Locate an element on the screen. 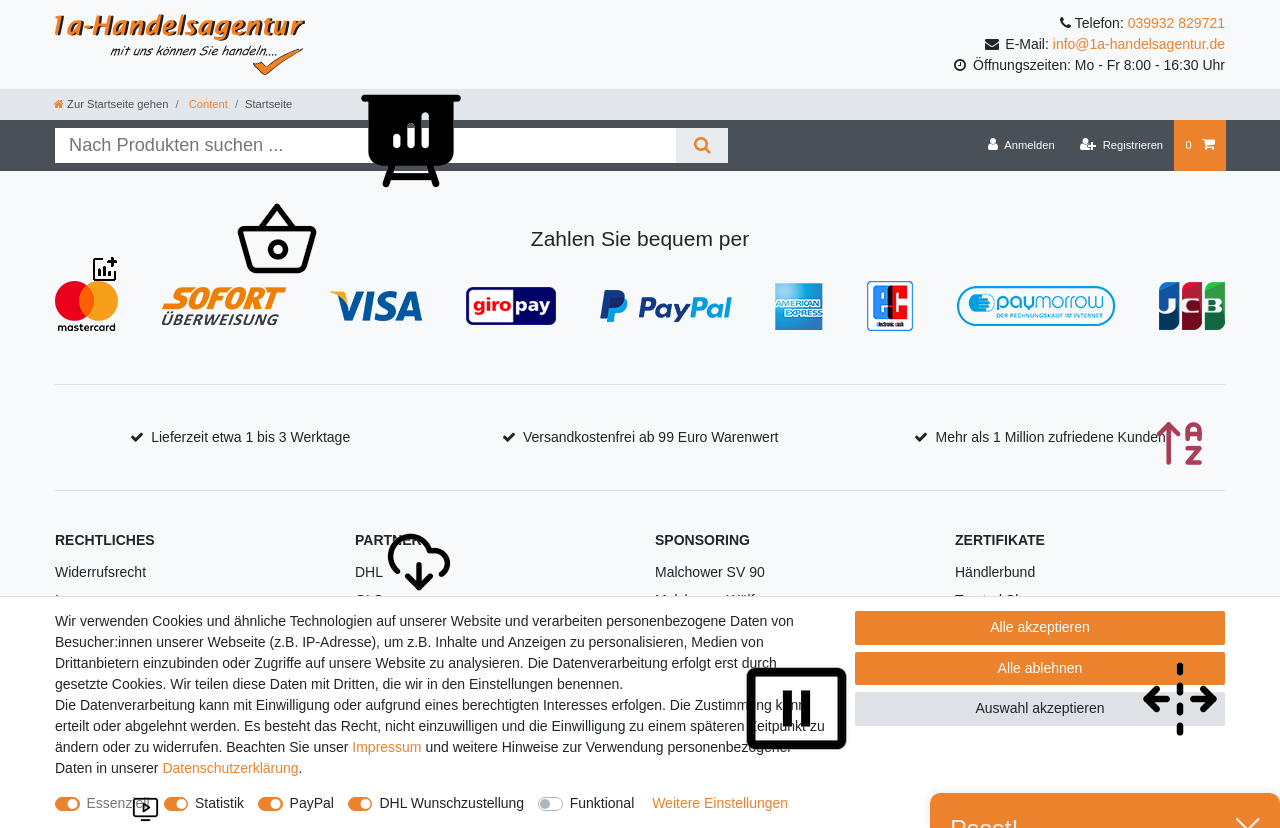 The image size is (1280, 828). add a new chart or graph is located at coordinates (104, 269).